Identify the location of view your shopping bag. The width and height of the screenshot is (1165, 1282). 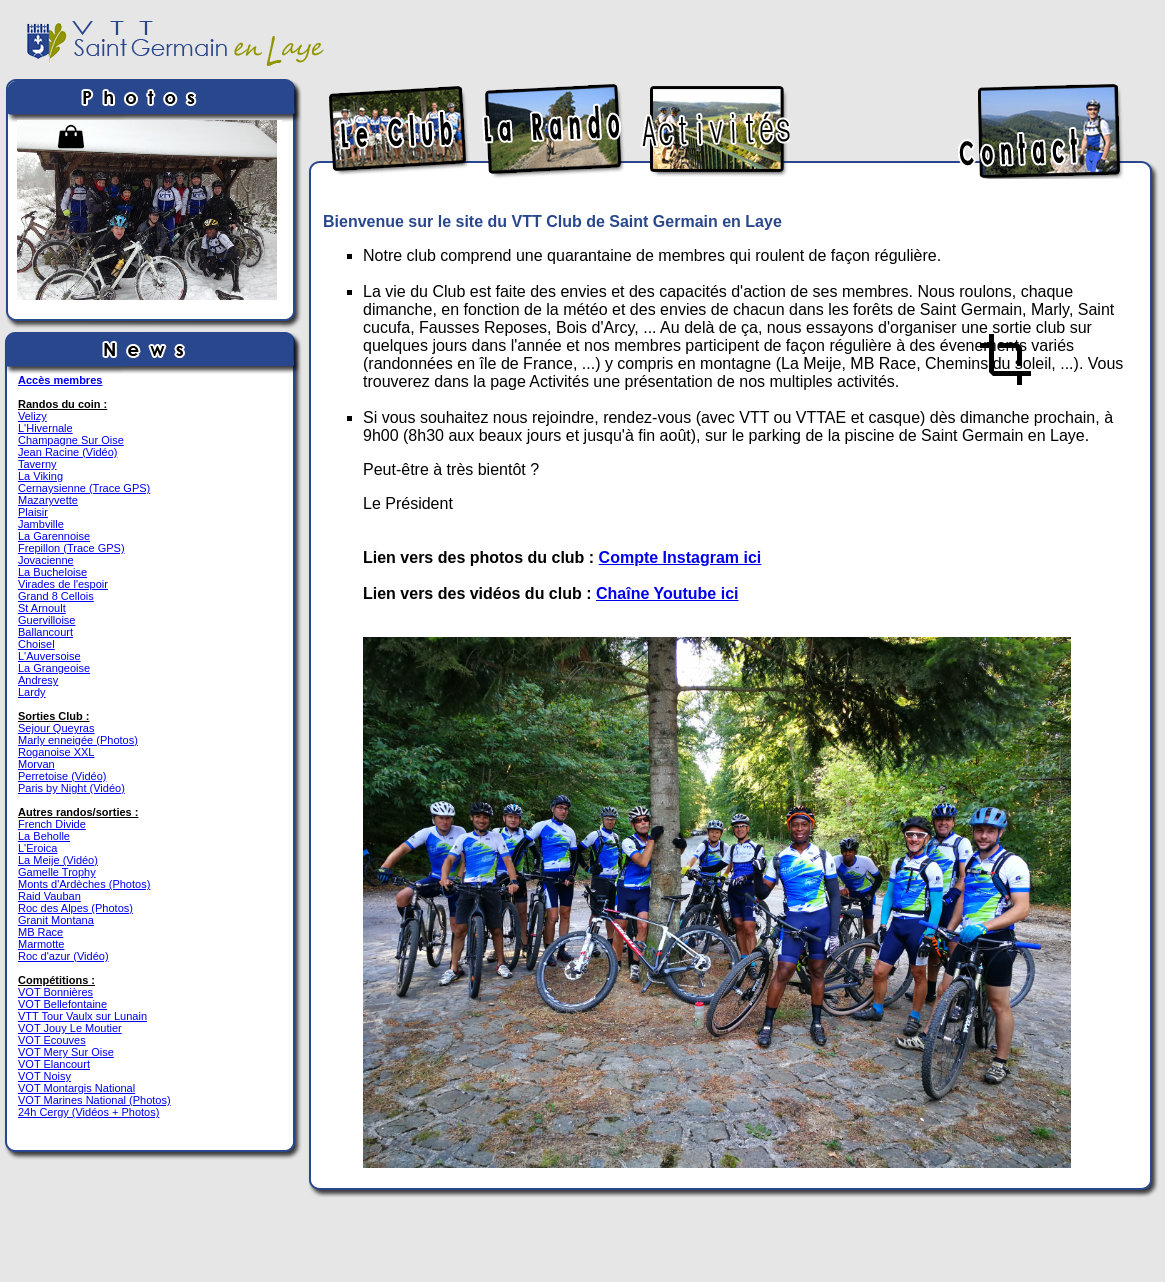
(71, 138).